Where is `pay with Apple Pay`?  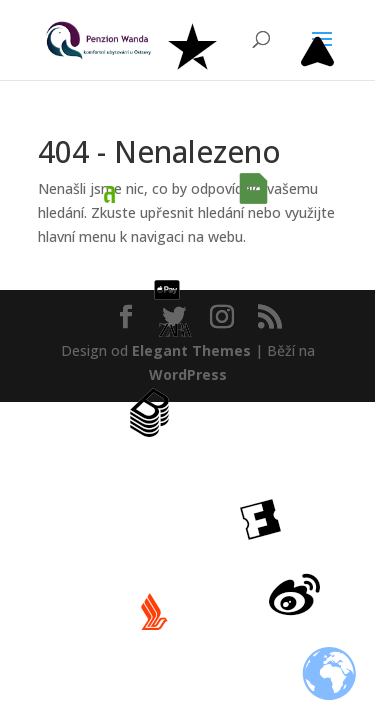
pay with Apple Pay is located at coordinates (167, 290).